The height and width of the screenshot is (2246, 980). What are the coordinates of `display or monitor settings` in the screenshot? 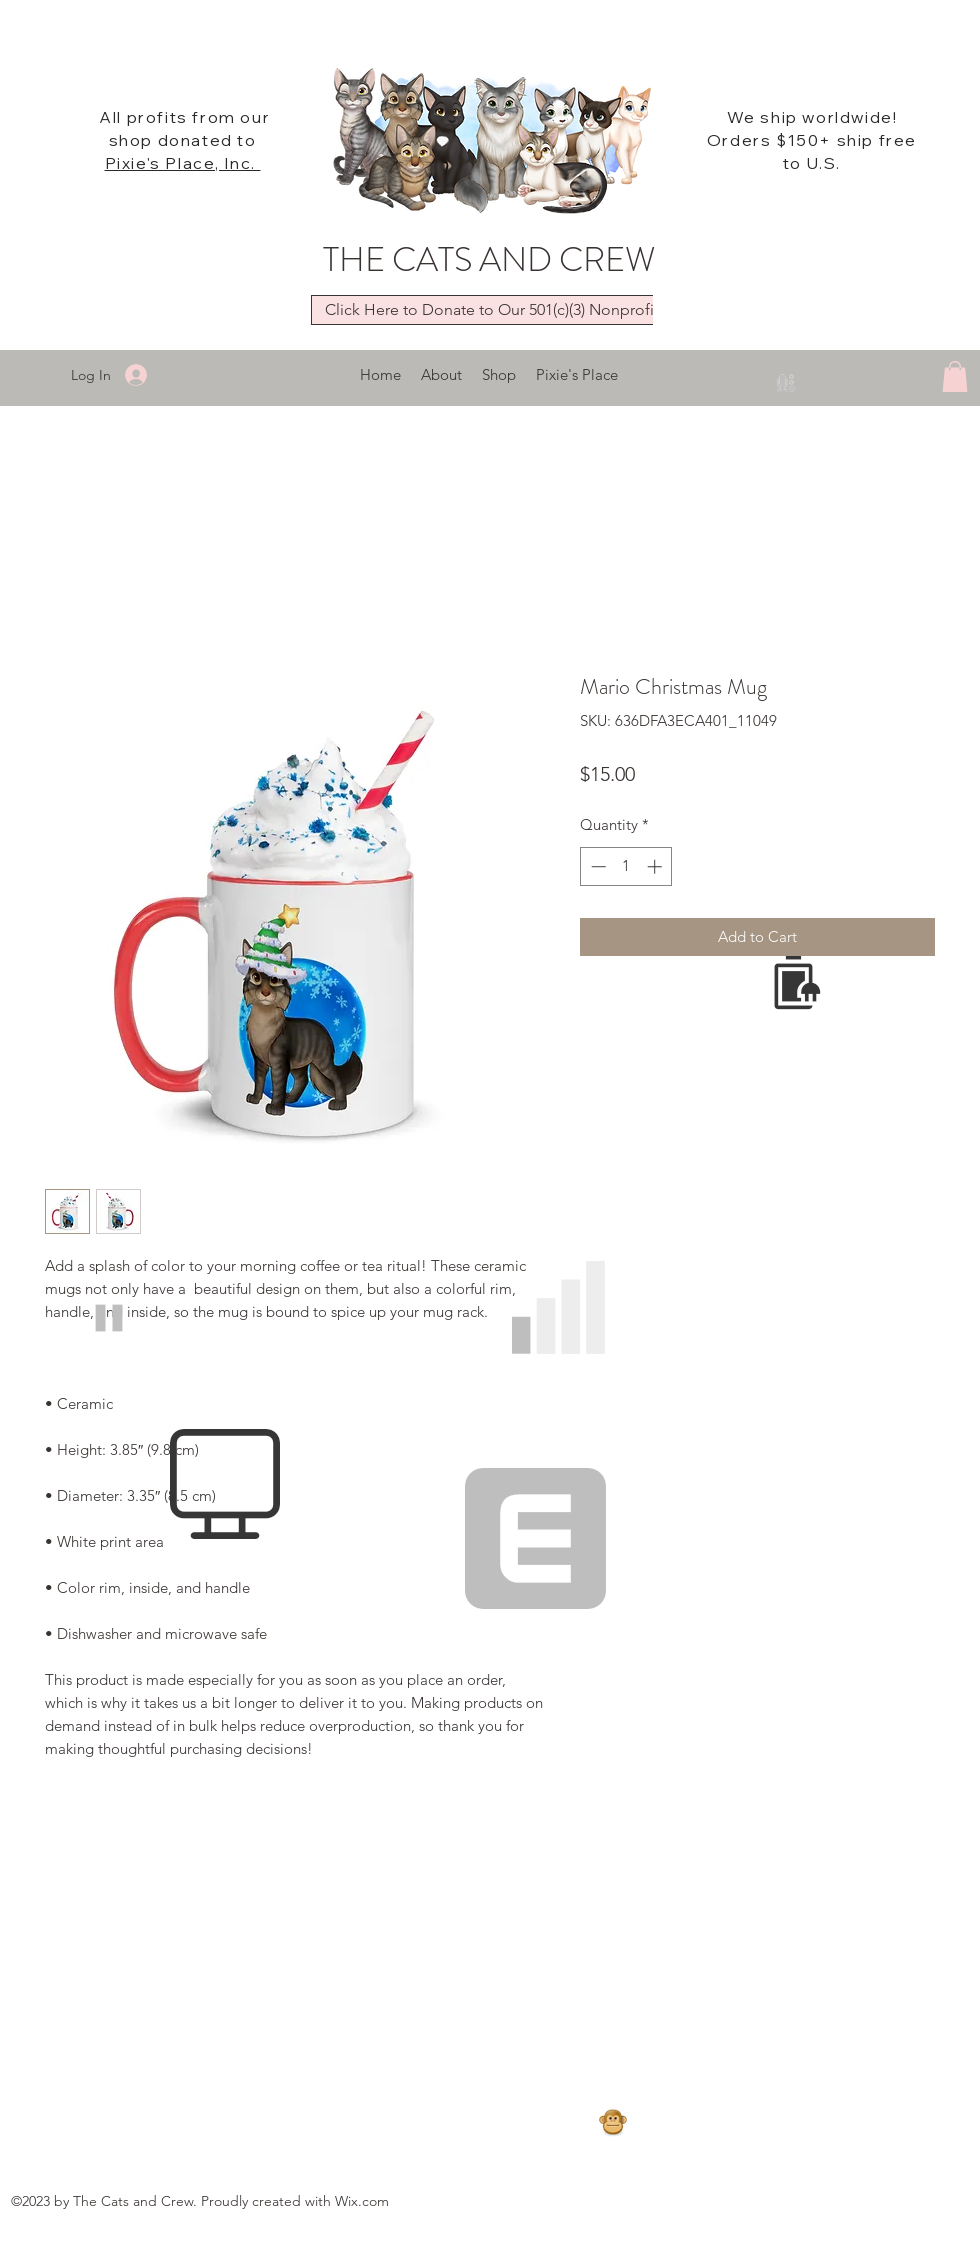 It's located at (225, 1484).